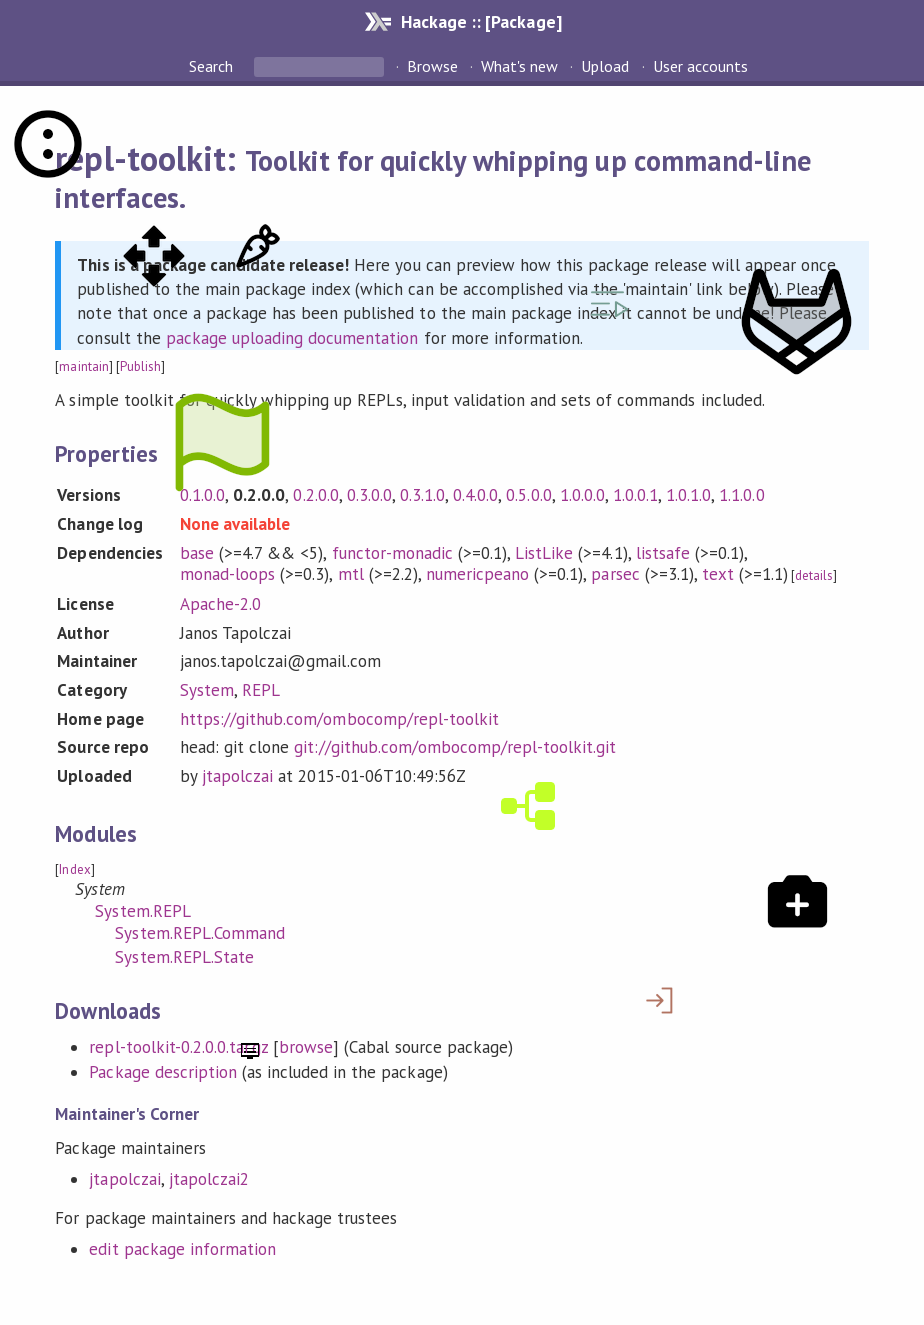 The height and width of the screenshot is (1325, 924). I want to click on access DVR or recorded content, so click(250, 1051).